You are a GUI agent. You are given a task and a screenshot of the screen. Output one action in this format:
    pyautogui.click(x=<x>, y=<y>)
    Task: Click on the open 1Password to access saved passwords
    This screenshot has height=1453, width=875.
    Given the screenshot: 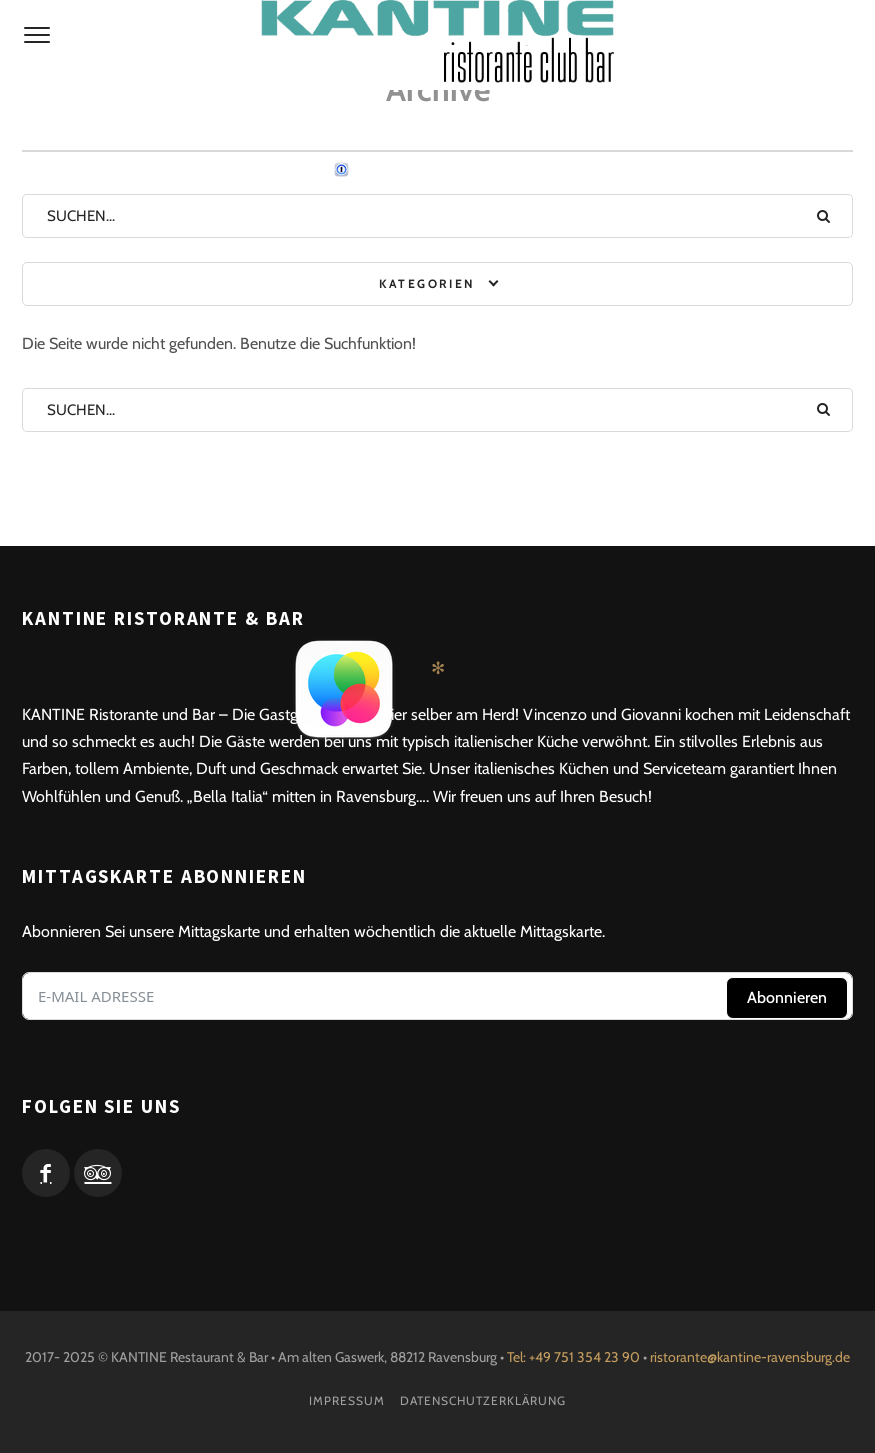 What is the action you would take?
    pyautogui.click(x=341, y=169)
    